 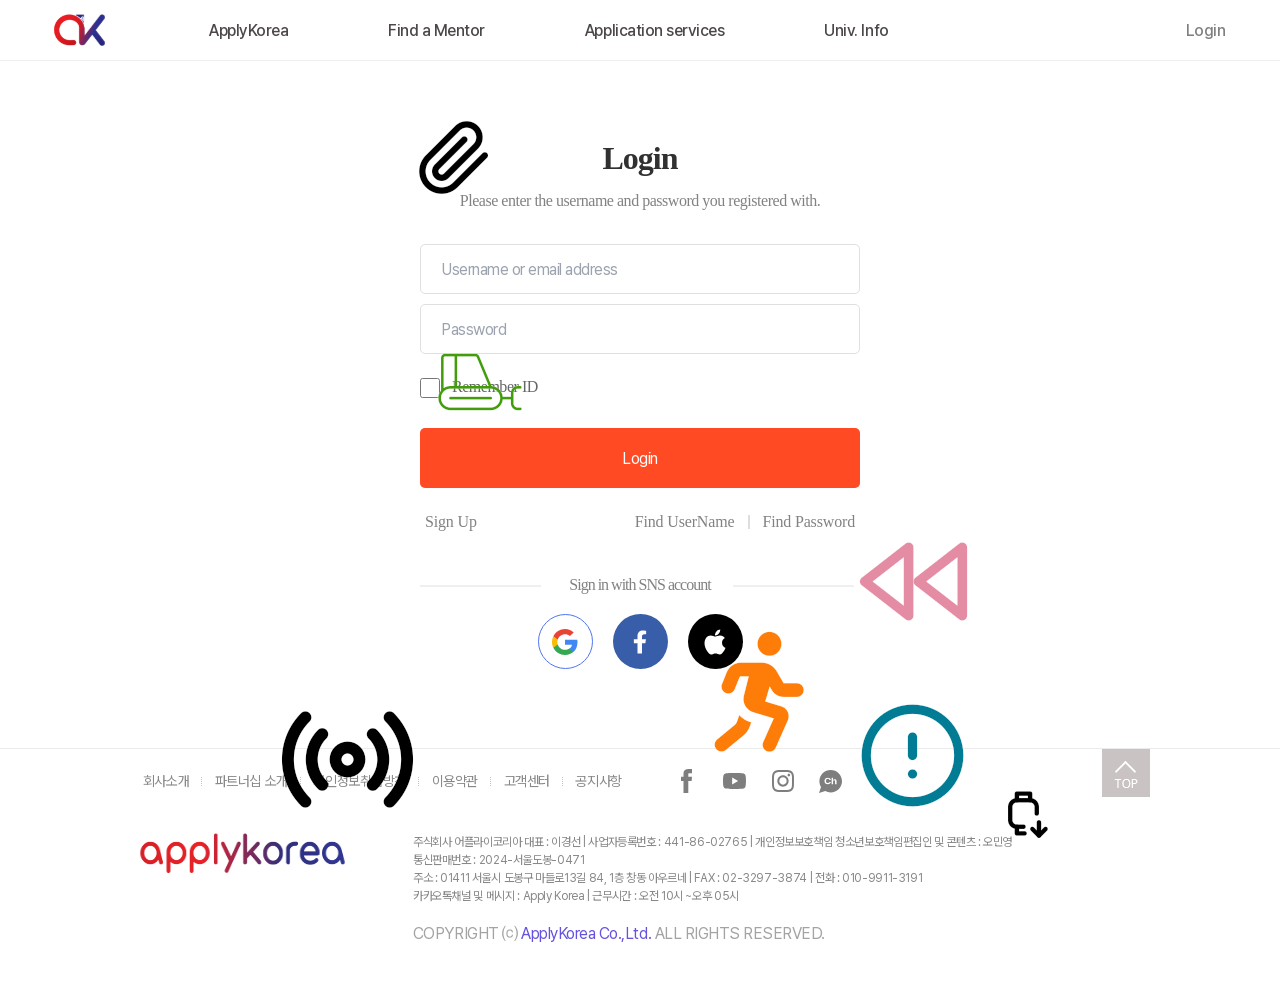 What do you see at coordinates (762, 693) in the screenshot?
I see `start a run or workout session` at bounding box center [762, 693].